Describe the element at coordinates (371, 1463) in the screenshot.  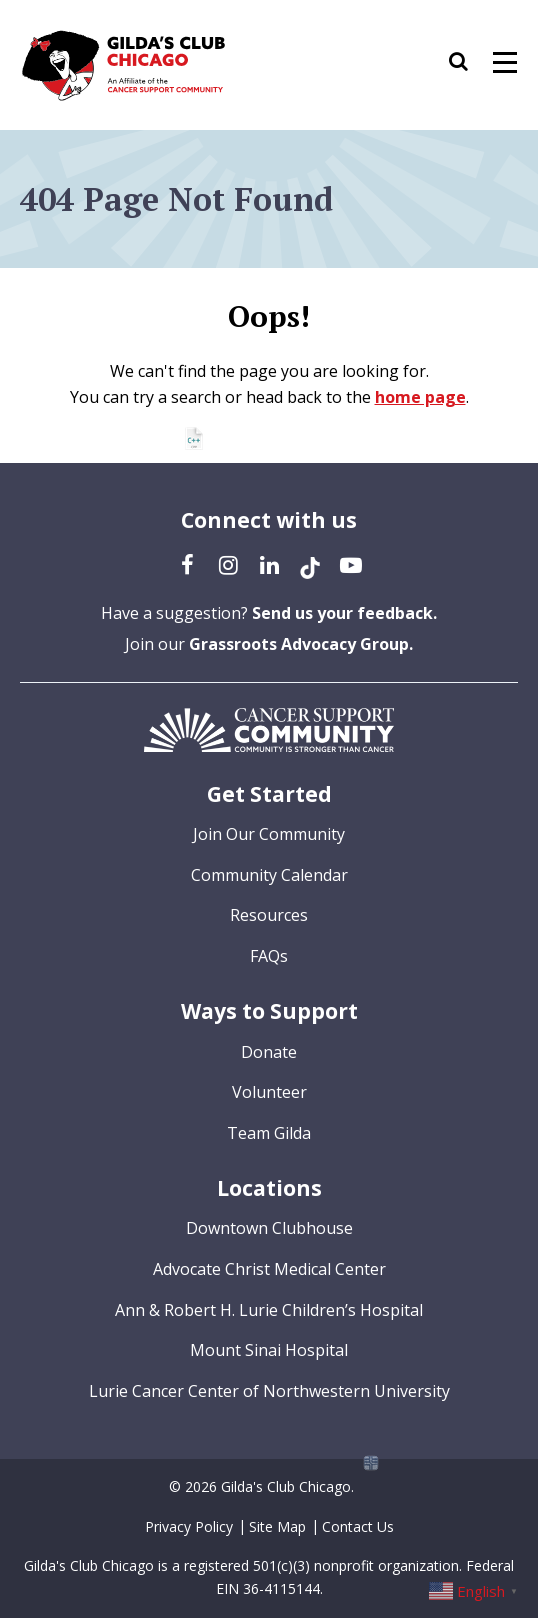
I see `open gerbview nightly app for viewing gerber PCB files` at that location.